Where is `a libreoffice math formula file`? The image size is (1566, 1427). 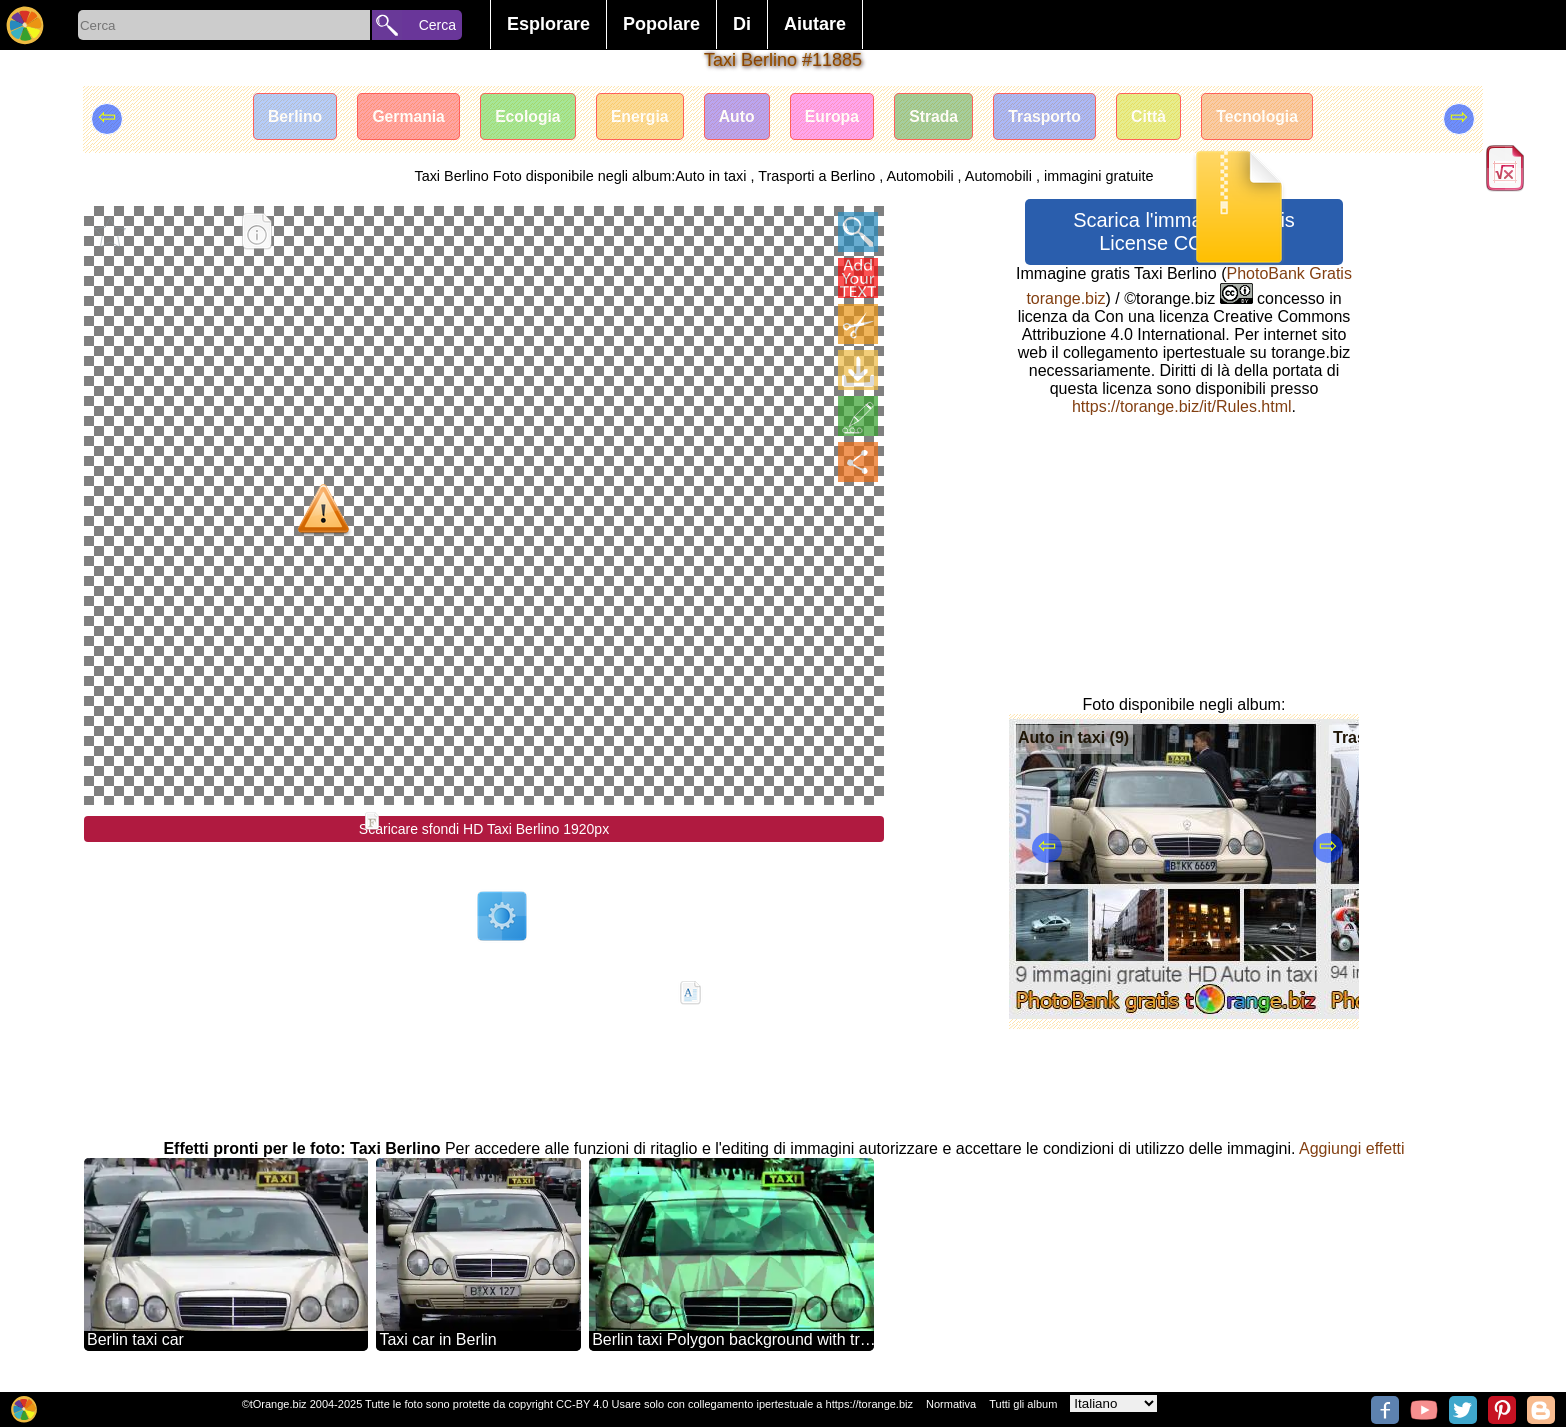 a libreoffice math formula file is located at coordinates (1505, 168).